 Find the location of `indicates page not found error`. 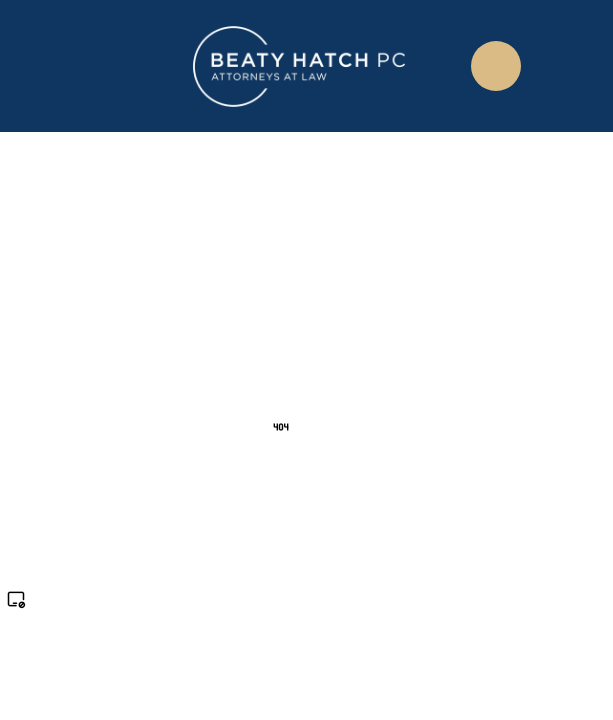

indicates page not found error is located at coordinates (281, 427).